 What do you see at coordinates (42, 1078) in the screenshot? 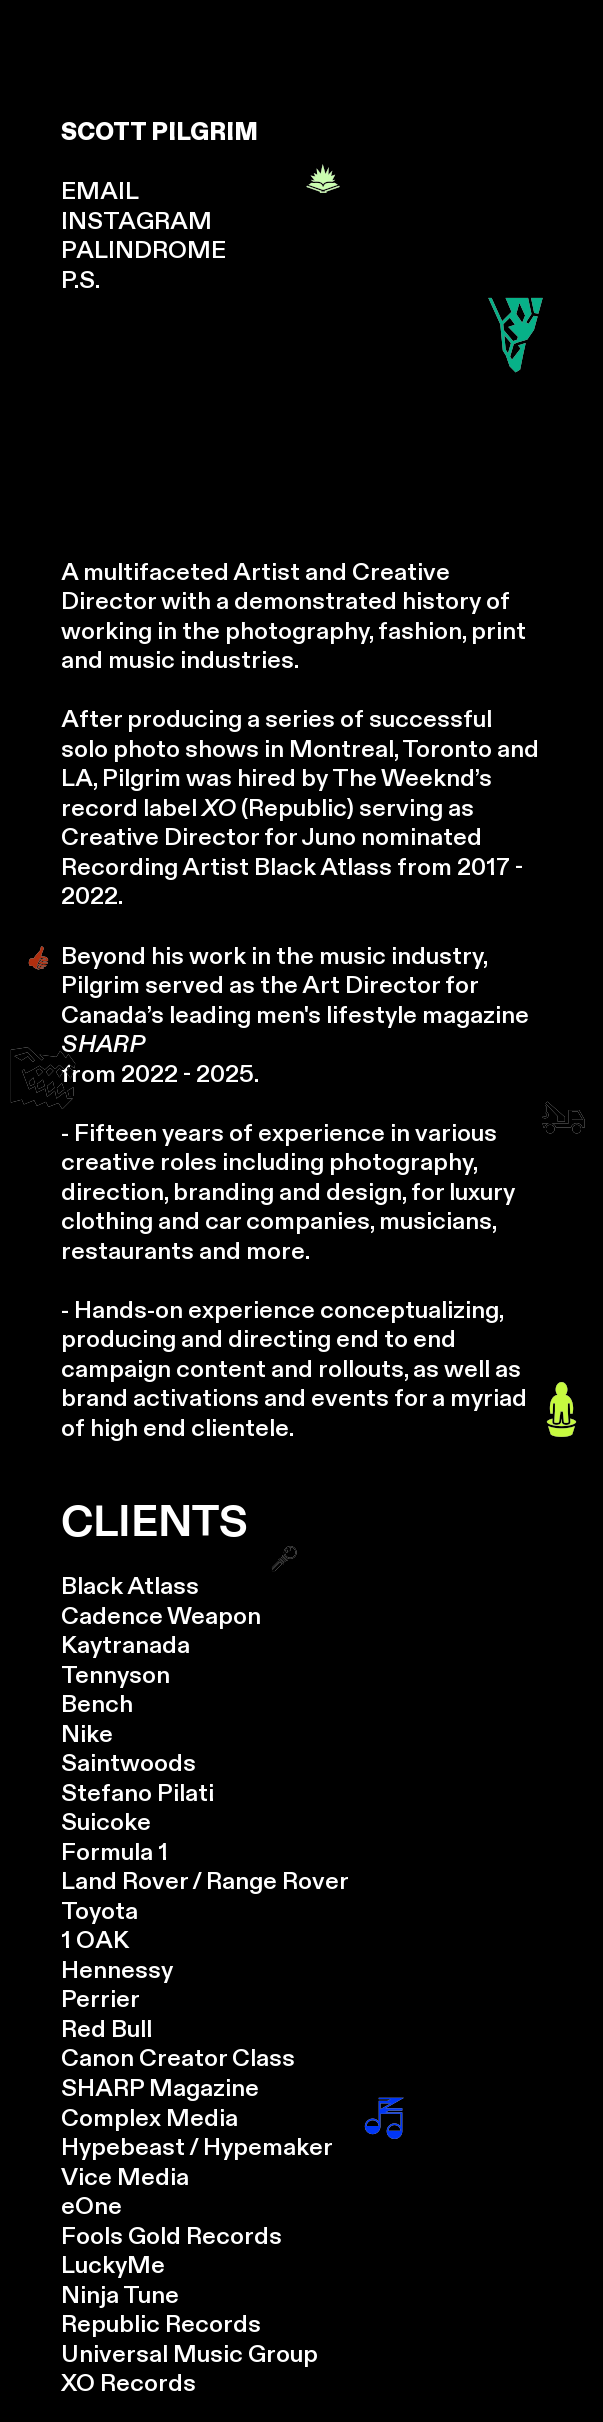
I see `indicates a danger or hazard zone in a game` at bounding box center [42, 1078].